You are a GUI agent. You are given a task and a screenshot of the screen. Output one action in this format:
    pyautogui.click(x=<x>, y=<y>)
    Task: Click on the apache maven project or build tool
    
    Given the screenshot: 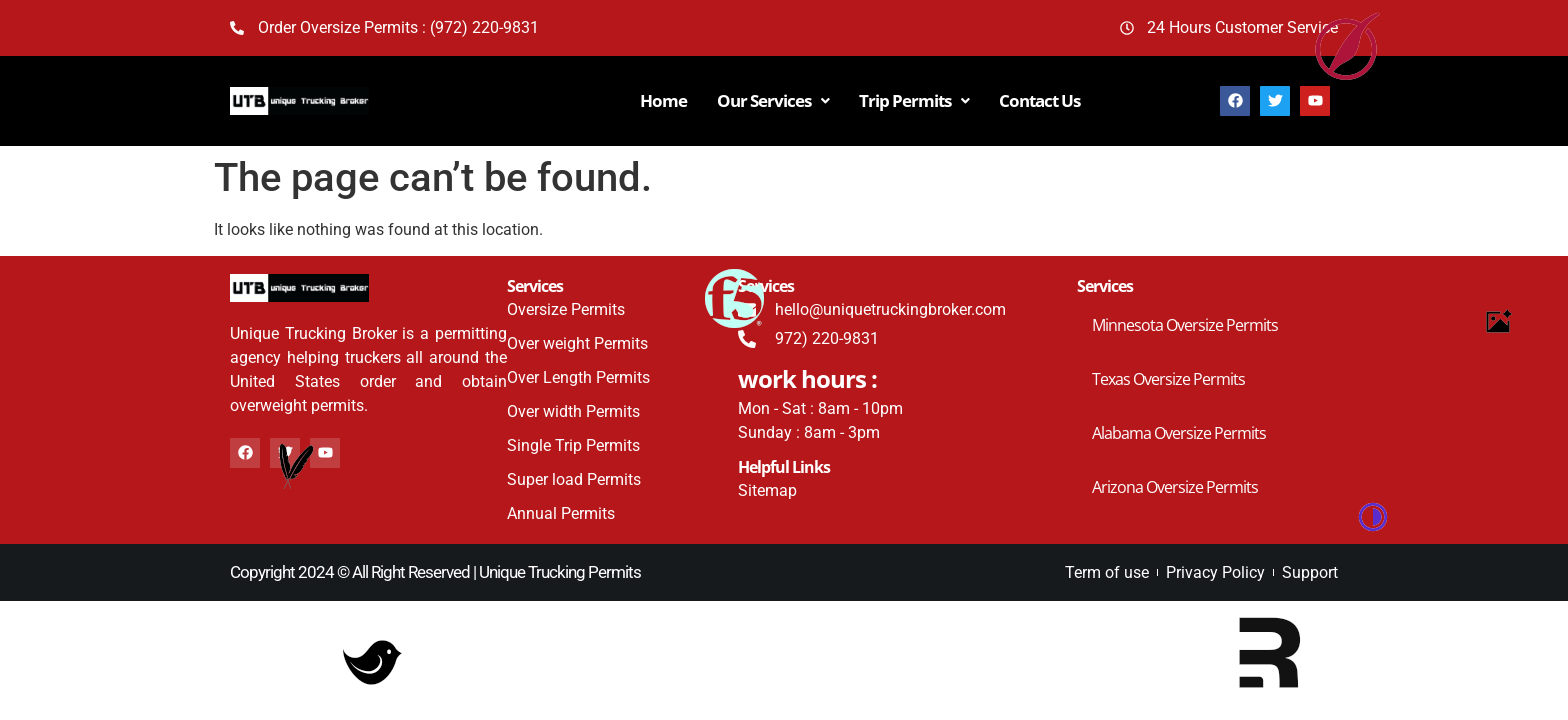 What is the action you would take?
    pyautogui.click(x=296, y=466)
    